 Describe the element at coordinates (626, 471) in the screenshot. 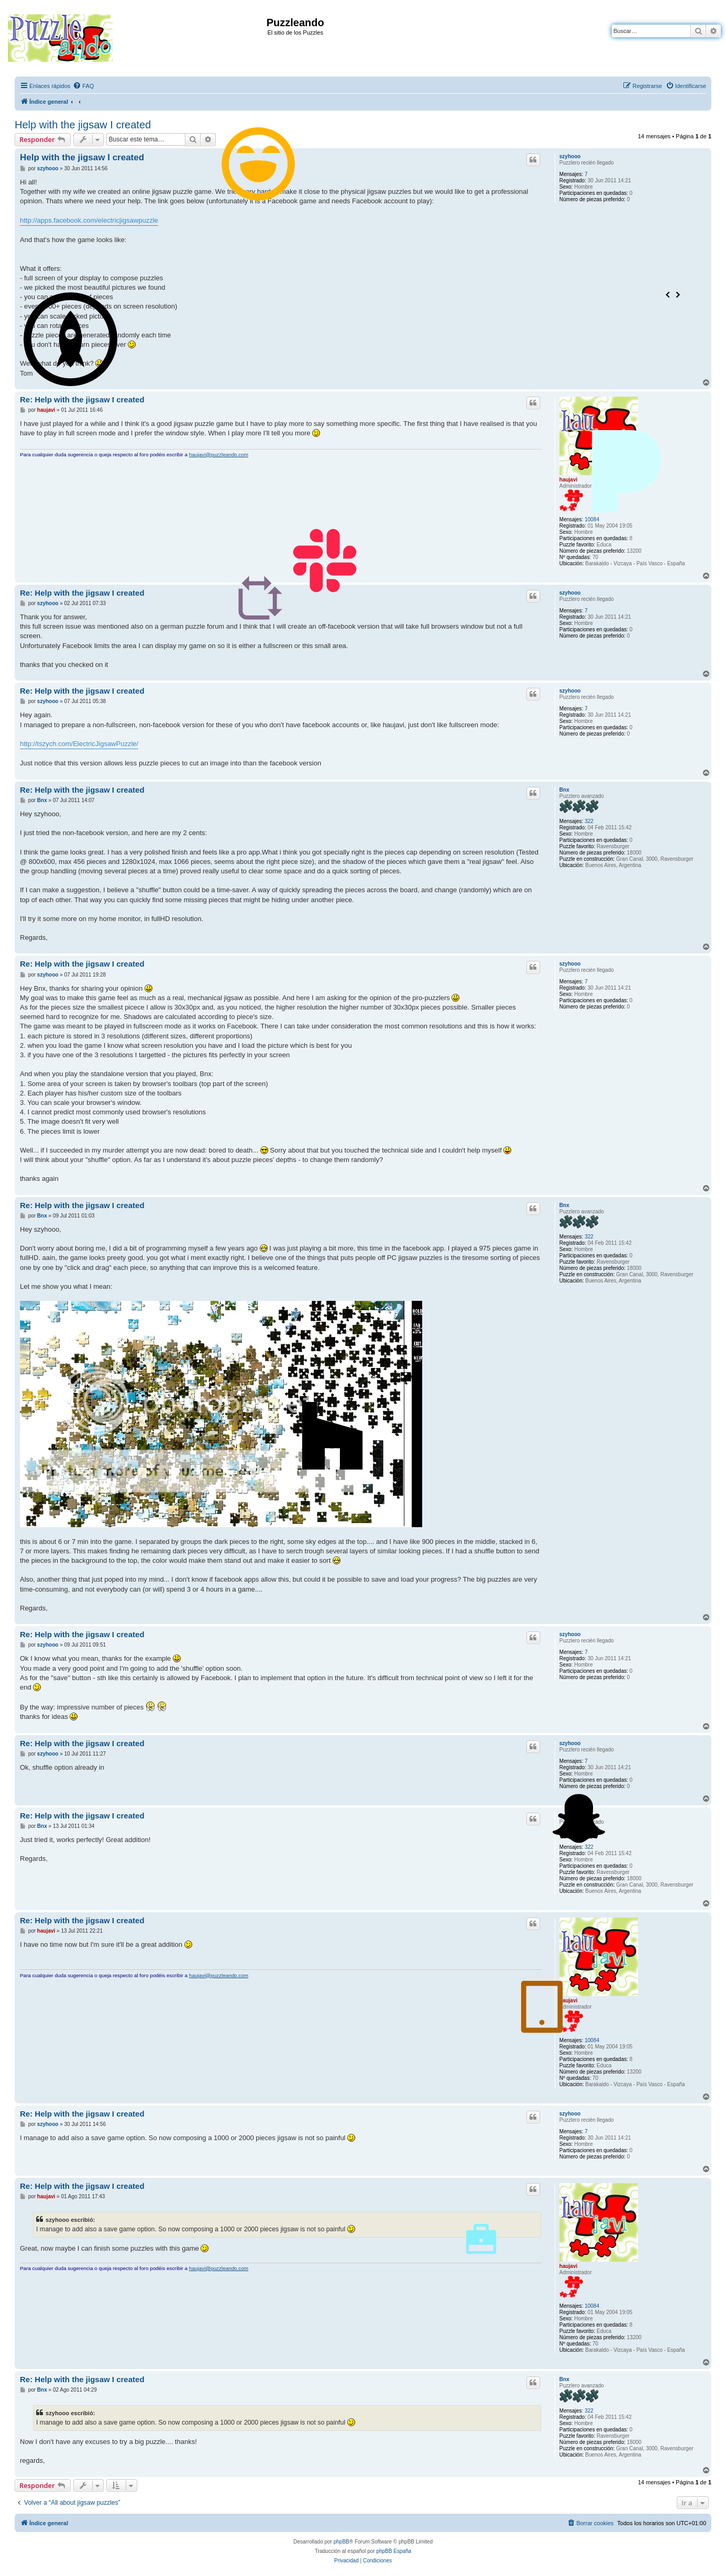

I see `open the Pandora music streaming app` at that location.